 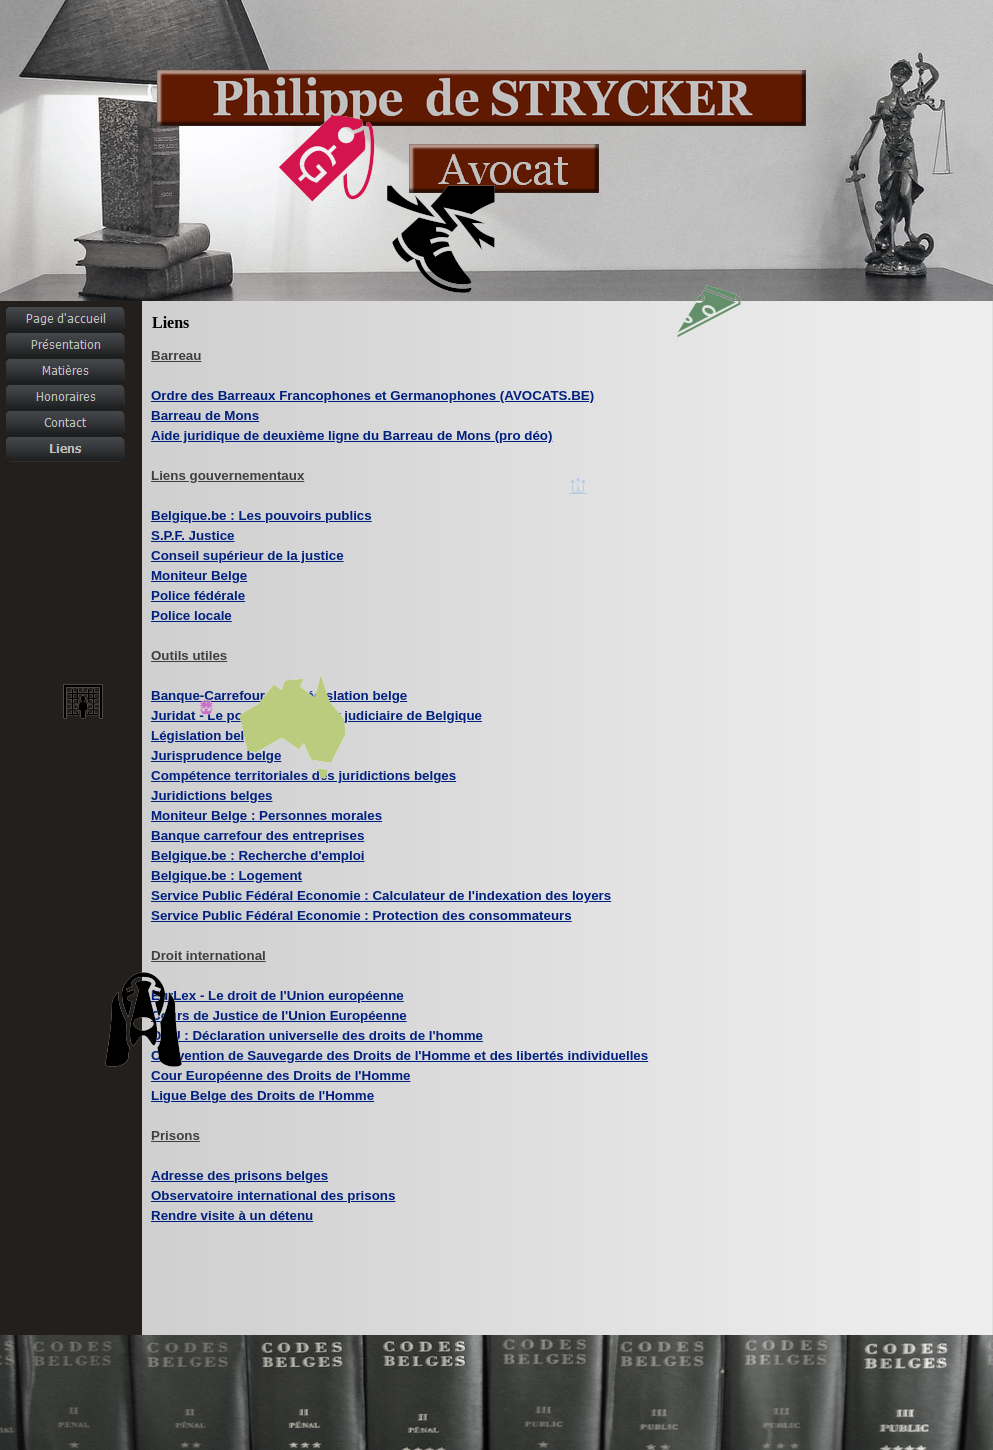 What do you see at coordinates (326, 158) in the screenshot?
I see `view price or discount information` at bounding box center [326, 158].